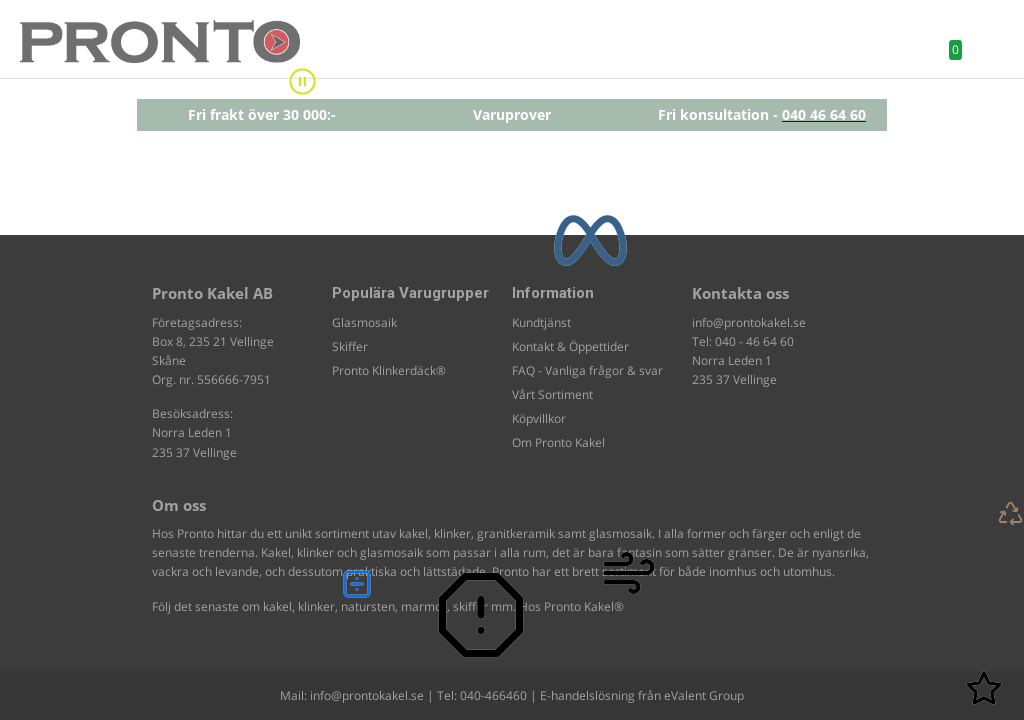 This screenshot has width=1024, height=720. What do you see at coordinates (302, 81) in the screenshot?
I see `pause media playback` at bounding box center [302, 81].